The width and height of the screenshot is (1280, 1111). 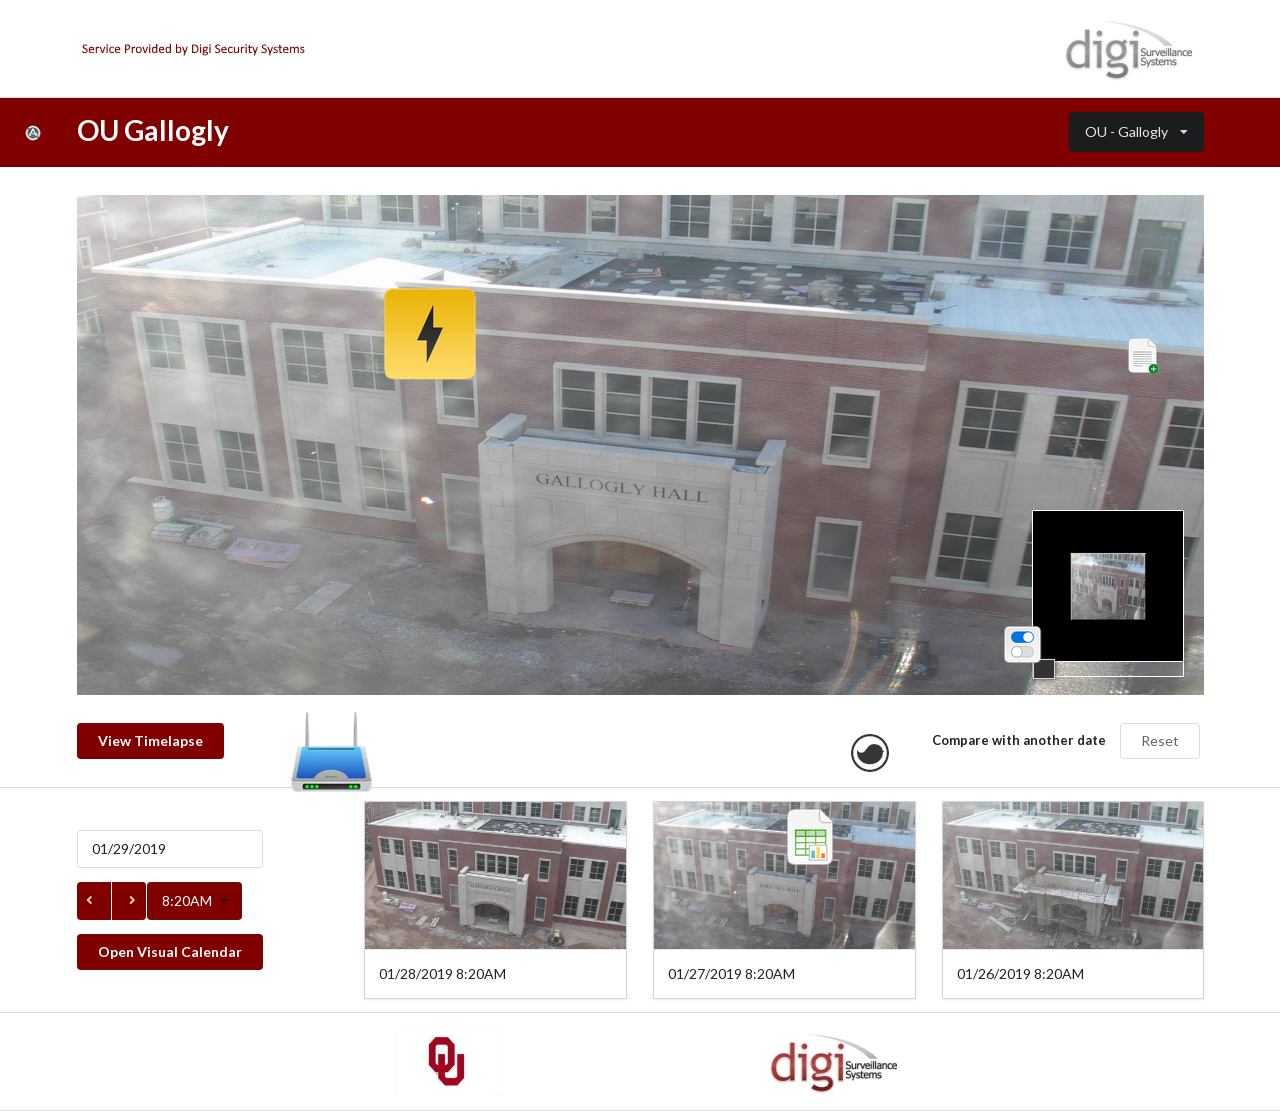 I want to click on open power management settings, so click(x=430, y=334).